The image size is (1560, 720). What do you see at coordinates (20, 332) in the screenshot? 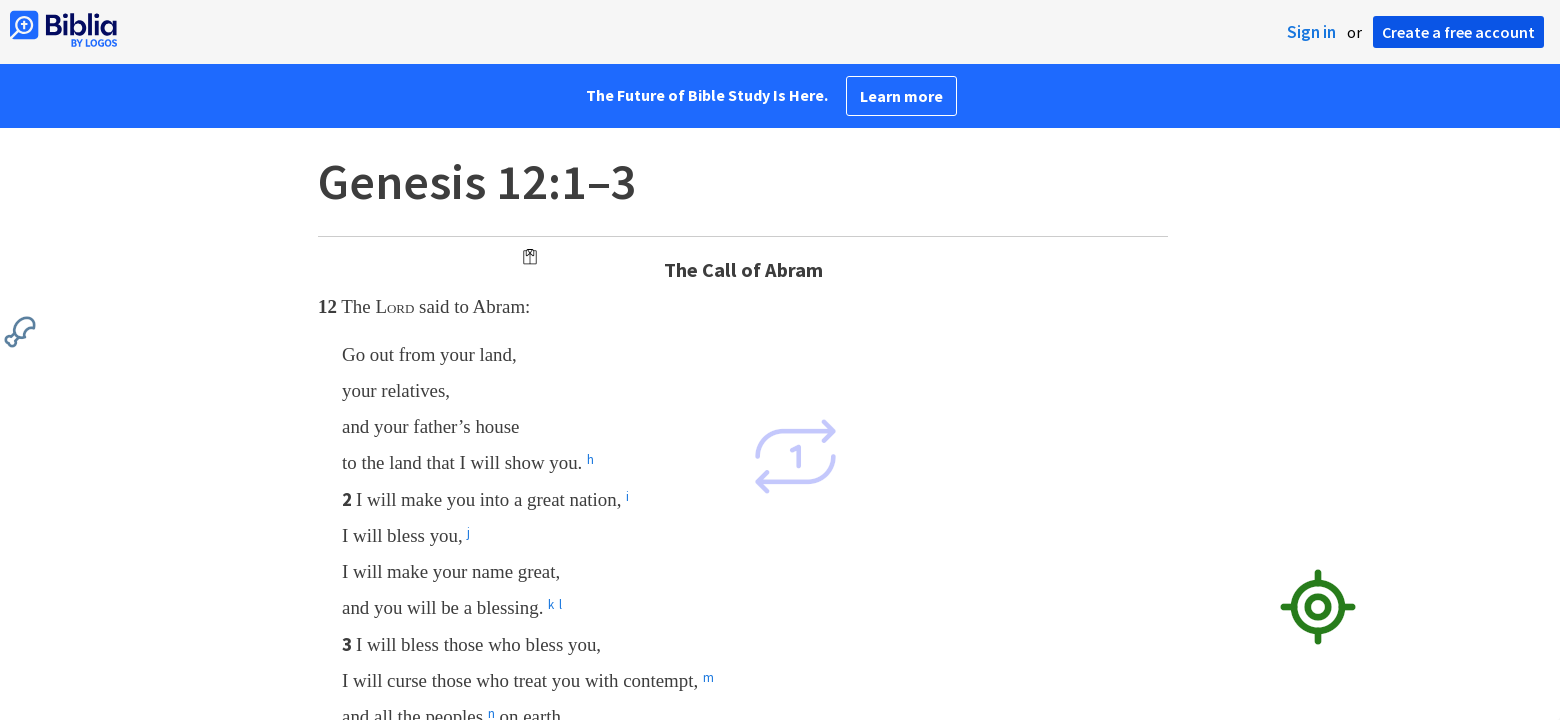
I see `access food or restaurant options` at bounding box center [20, 332].